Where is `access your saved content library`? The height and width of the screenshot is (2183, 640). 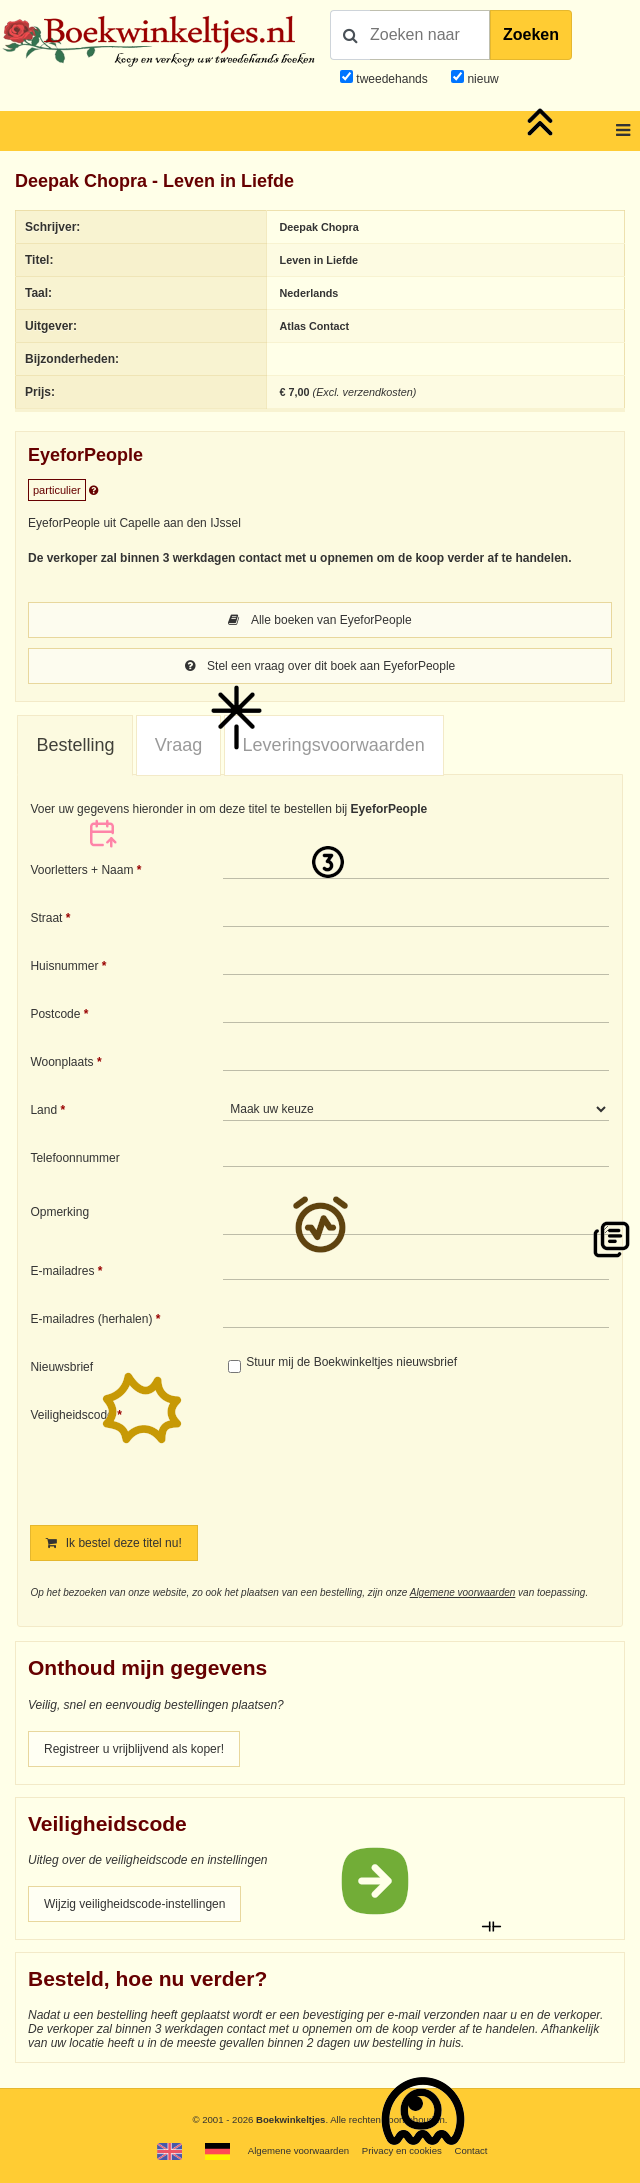
access your saved content library is located at coordinates (611, 1239).